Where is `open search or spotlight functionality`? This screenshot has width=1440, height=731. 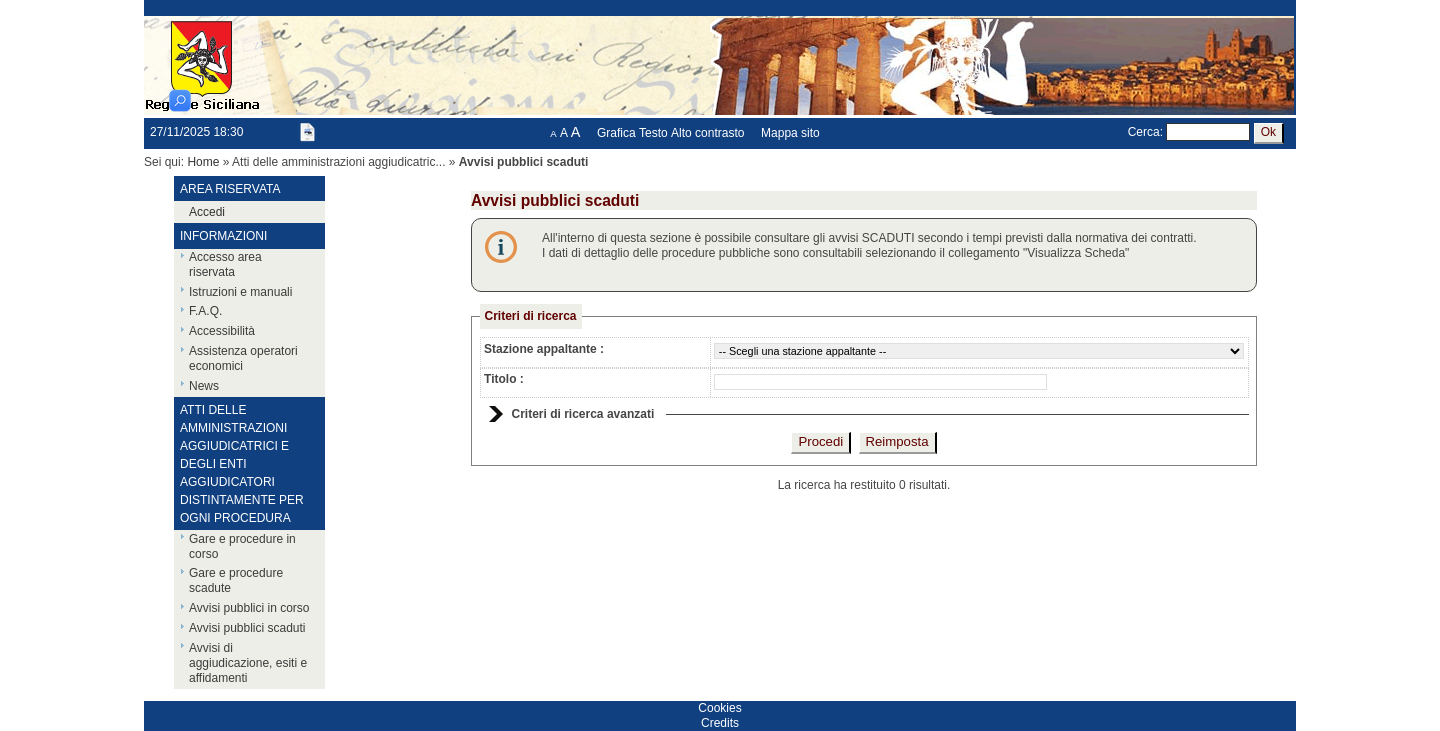
open search or spotlight functionality is located at coordinates (180, 101).